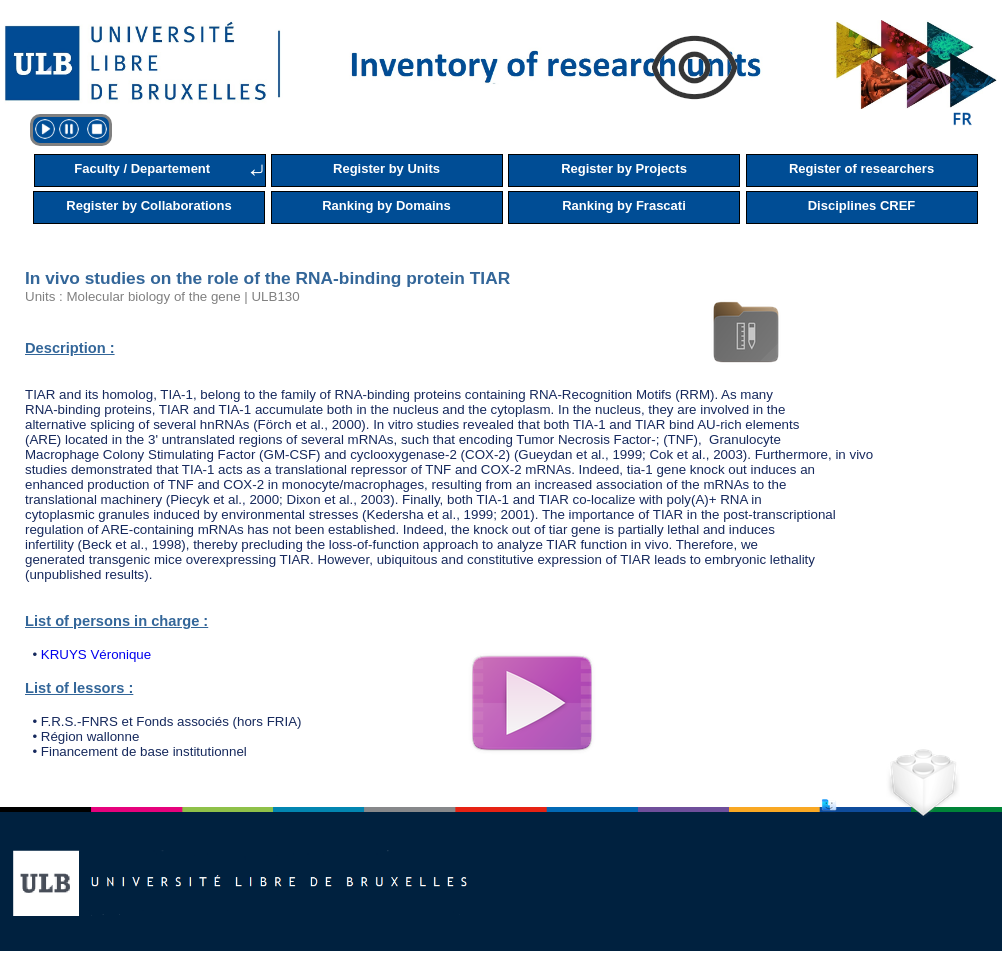 The height and width of the screenshot is (955, 1002). What do you see at coordinates (829, 805) in the screenshot?
I see `open finder to browse files and folders` at bounding box center [829, 805].